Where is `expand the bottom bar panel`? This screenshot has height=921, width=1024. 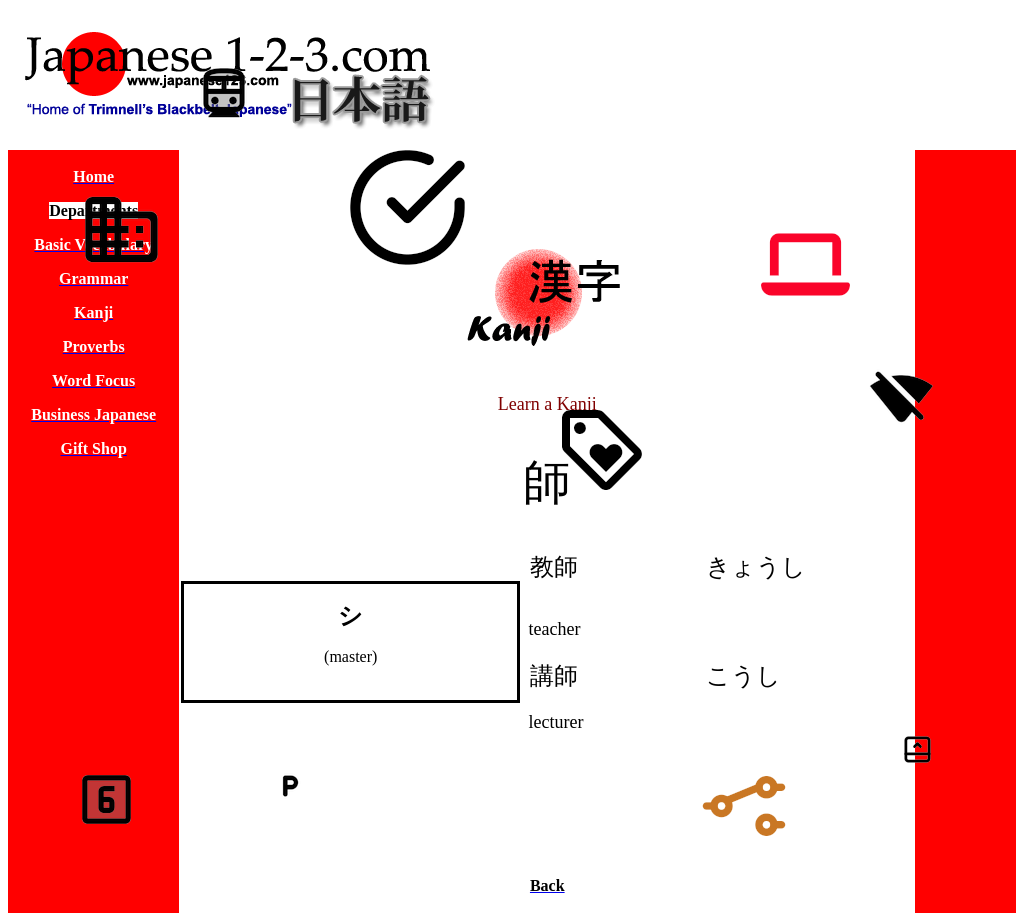 expand the bottom bar panel is located at coordinates (917, 749).